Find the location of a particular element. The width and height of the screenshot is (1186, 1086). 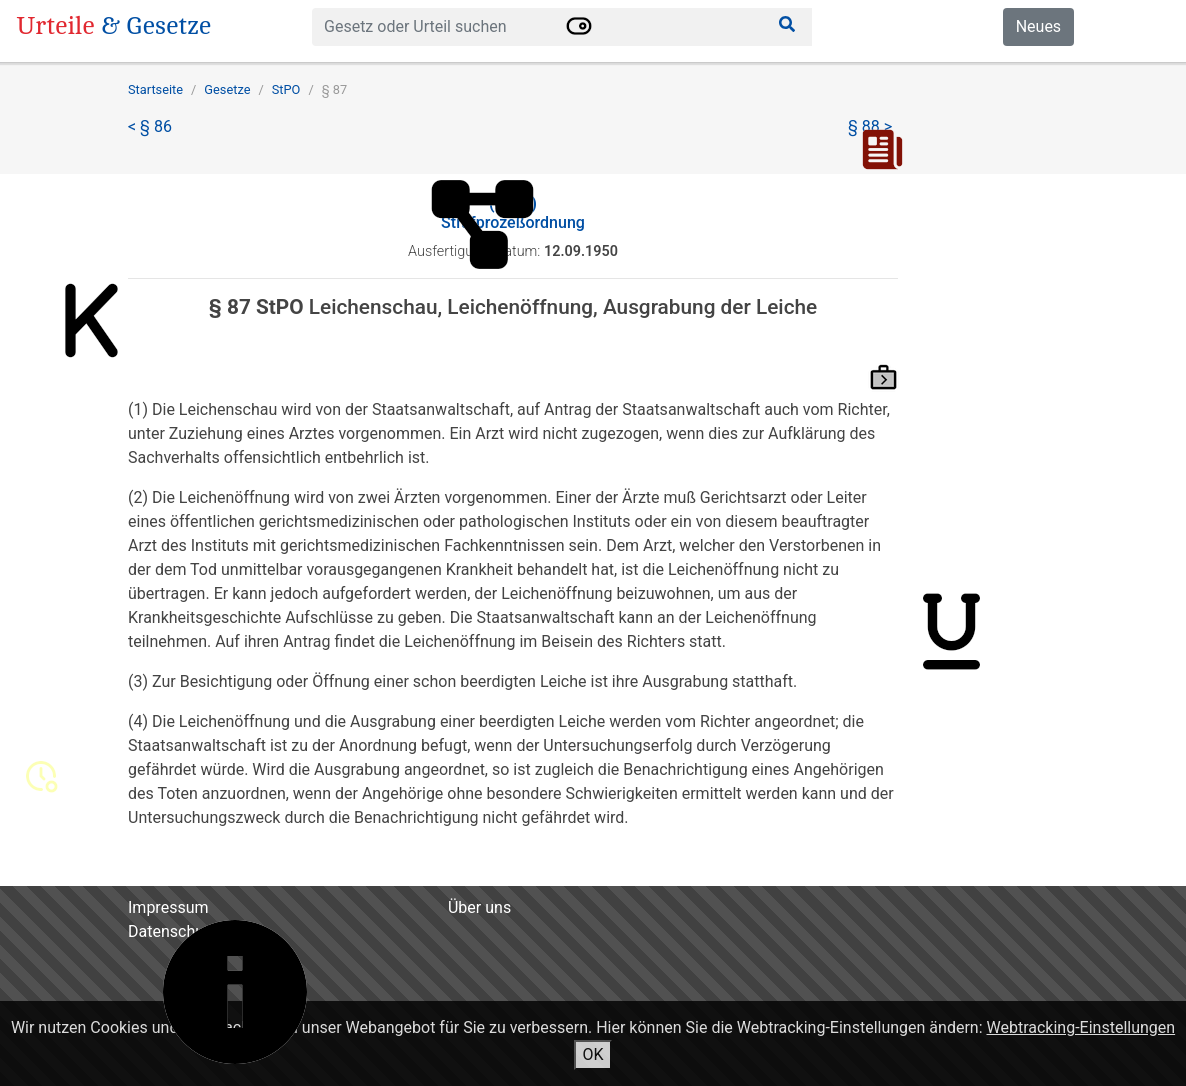

start recording time or duration is located at coordinates (41, 776).